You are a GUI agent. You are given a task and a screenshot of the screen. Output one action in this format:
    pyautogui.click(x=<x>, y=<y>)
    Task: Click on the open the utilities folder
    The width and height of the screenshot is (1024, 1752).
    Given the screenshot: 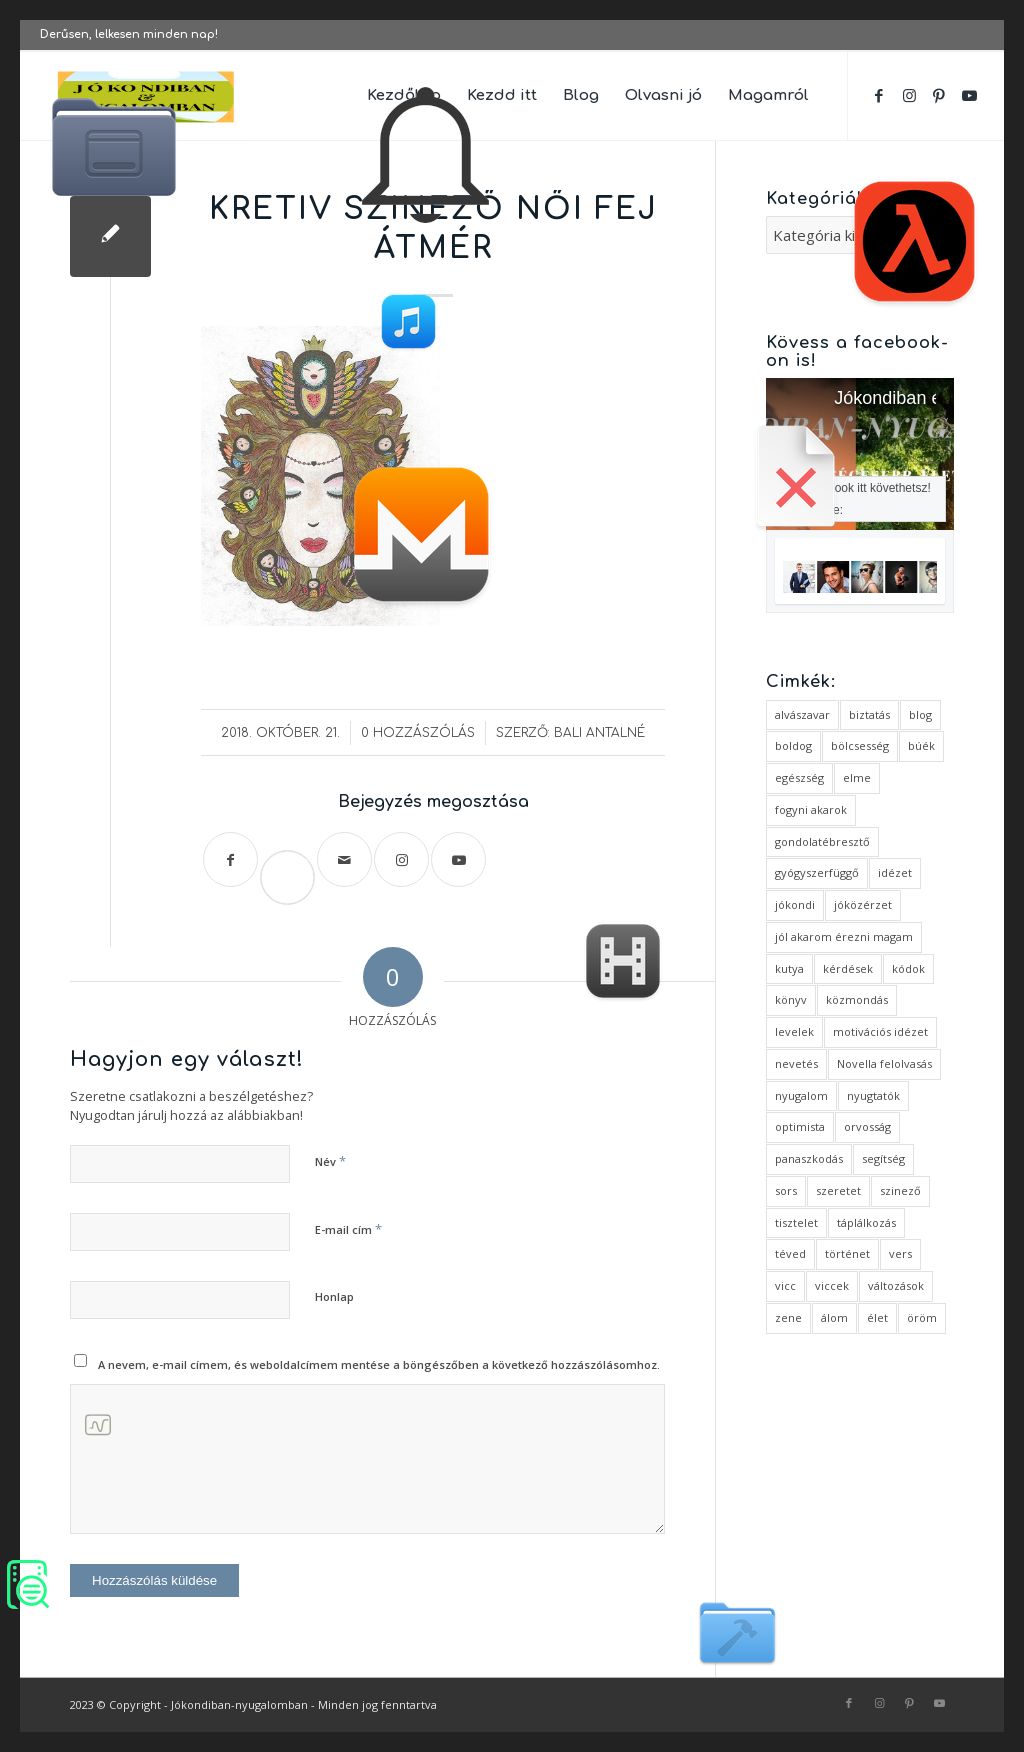 What is the action you would take?
    pyautogui.click(x=737, y=1632)
    